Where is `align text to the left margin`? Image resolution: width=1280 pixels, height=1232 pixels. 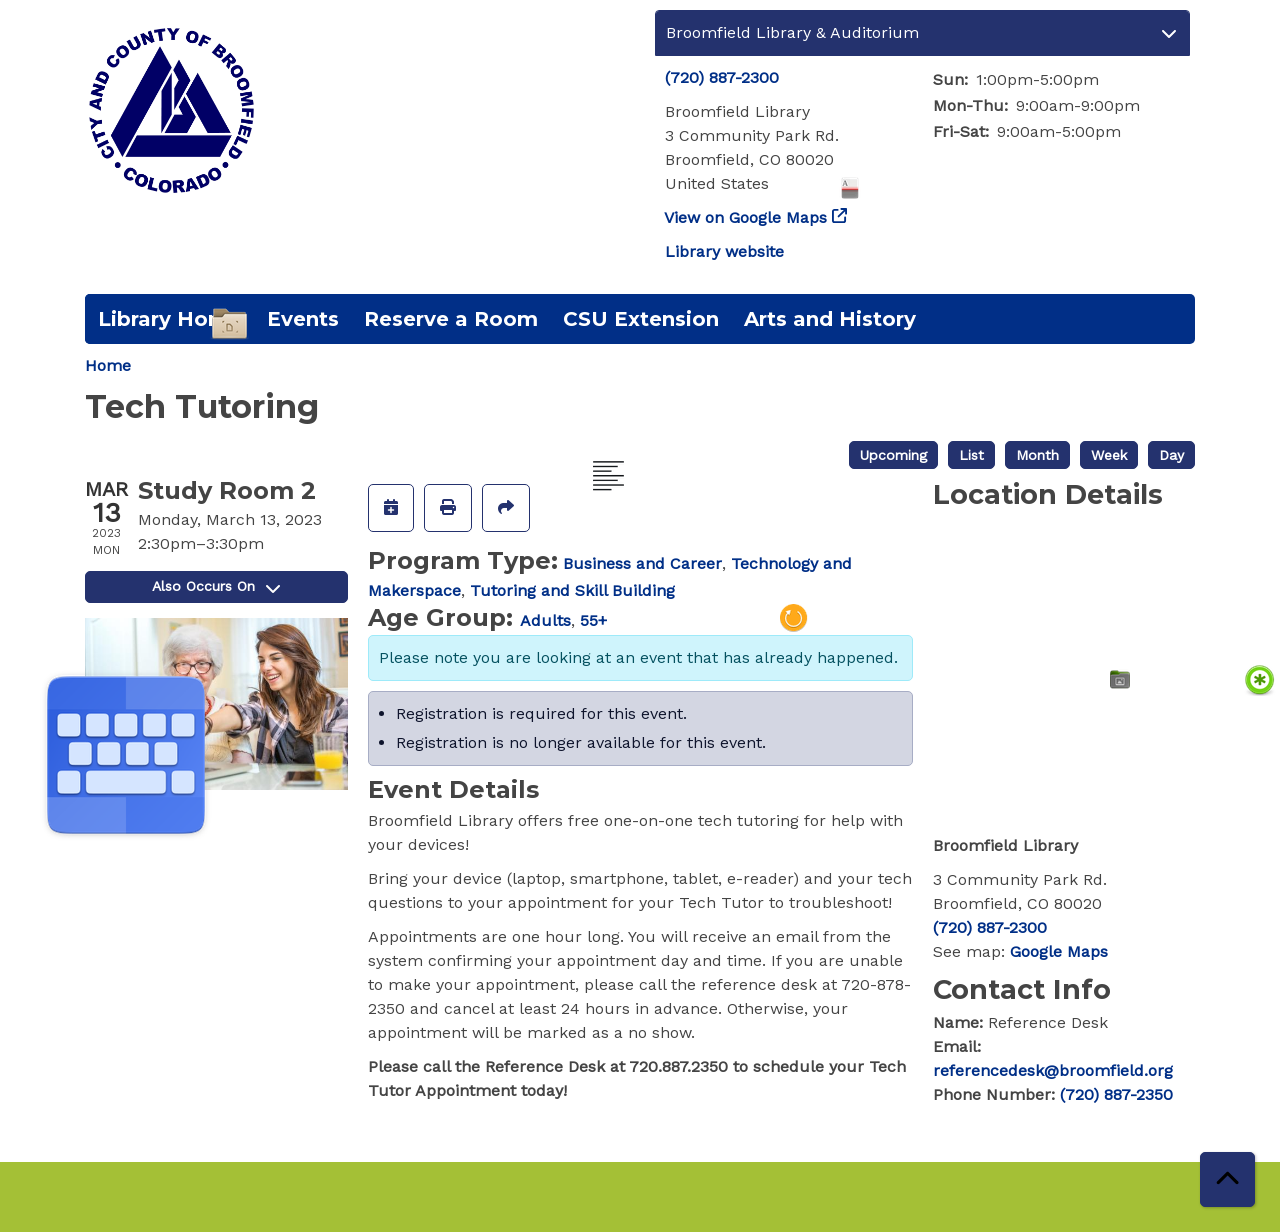 align text to the left margin is located at coordinates (608, 476).